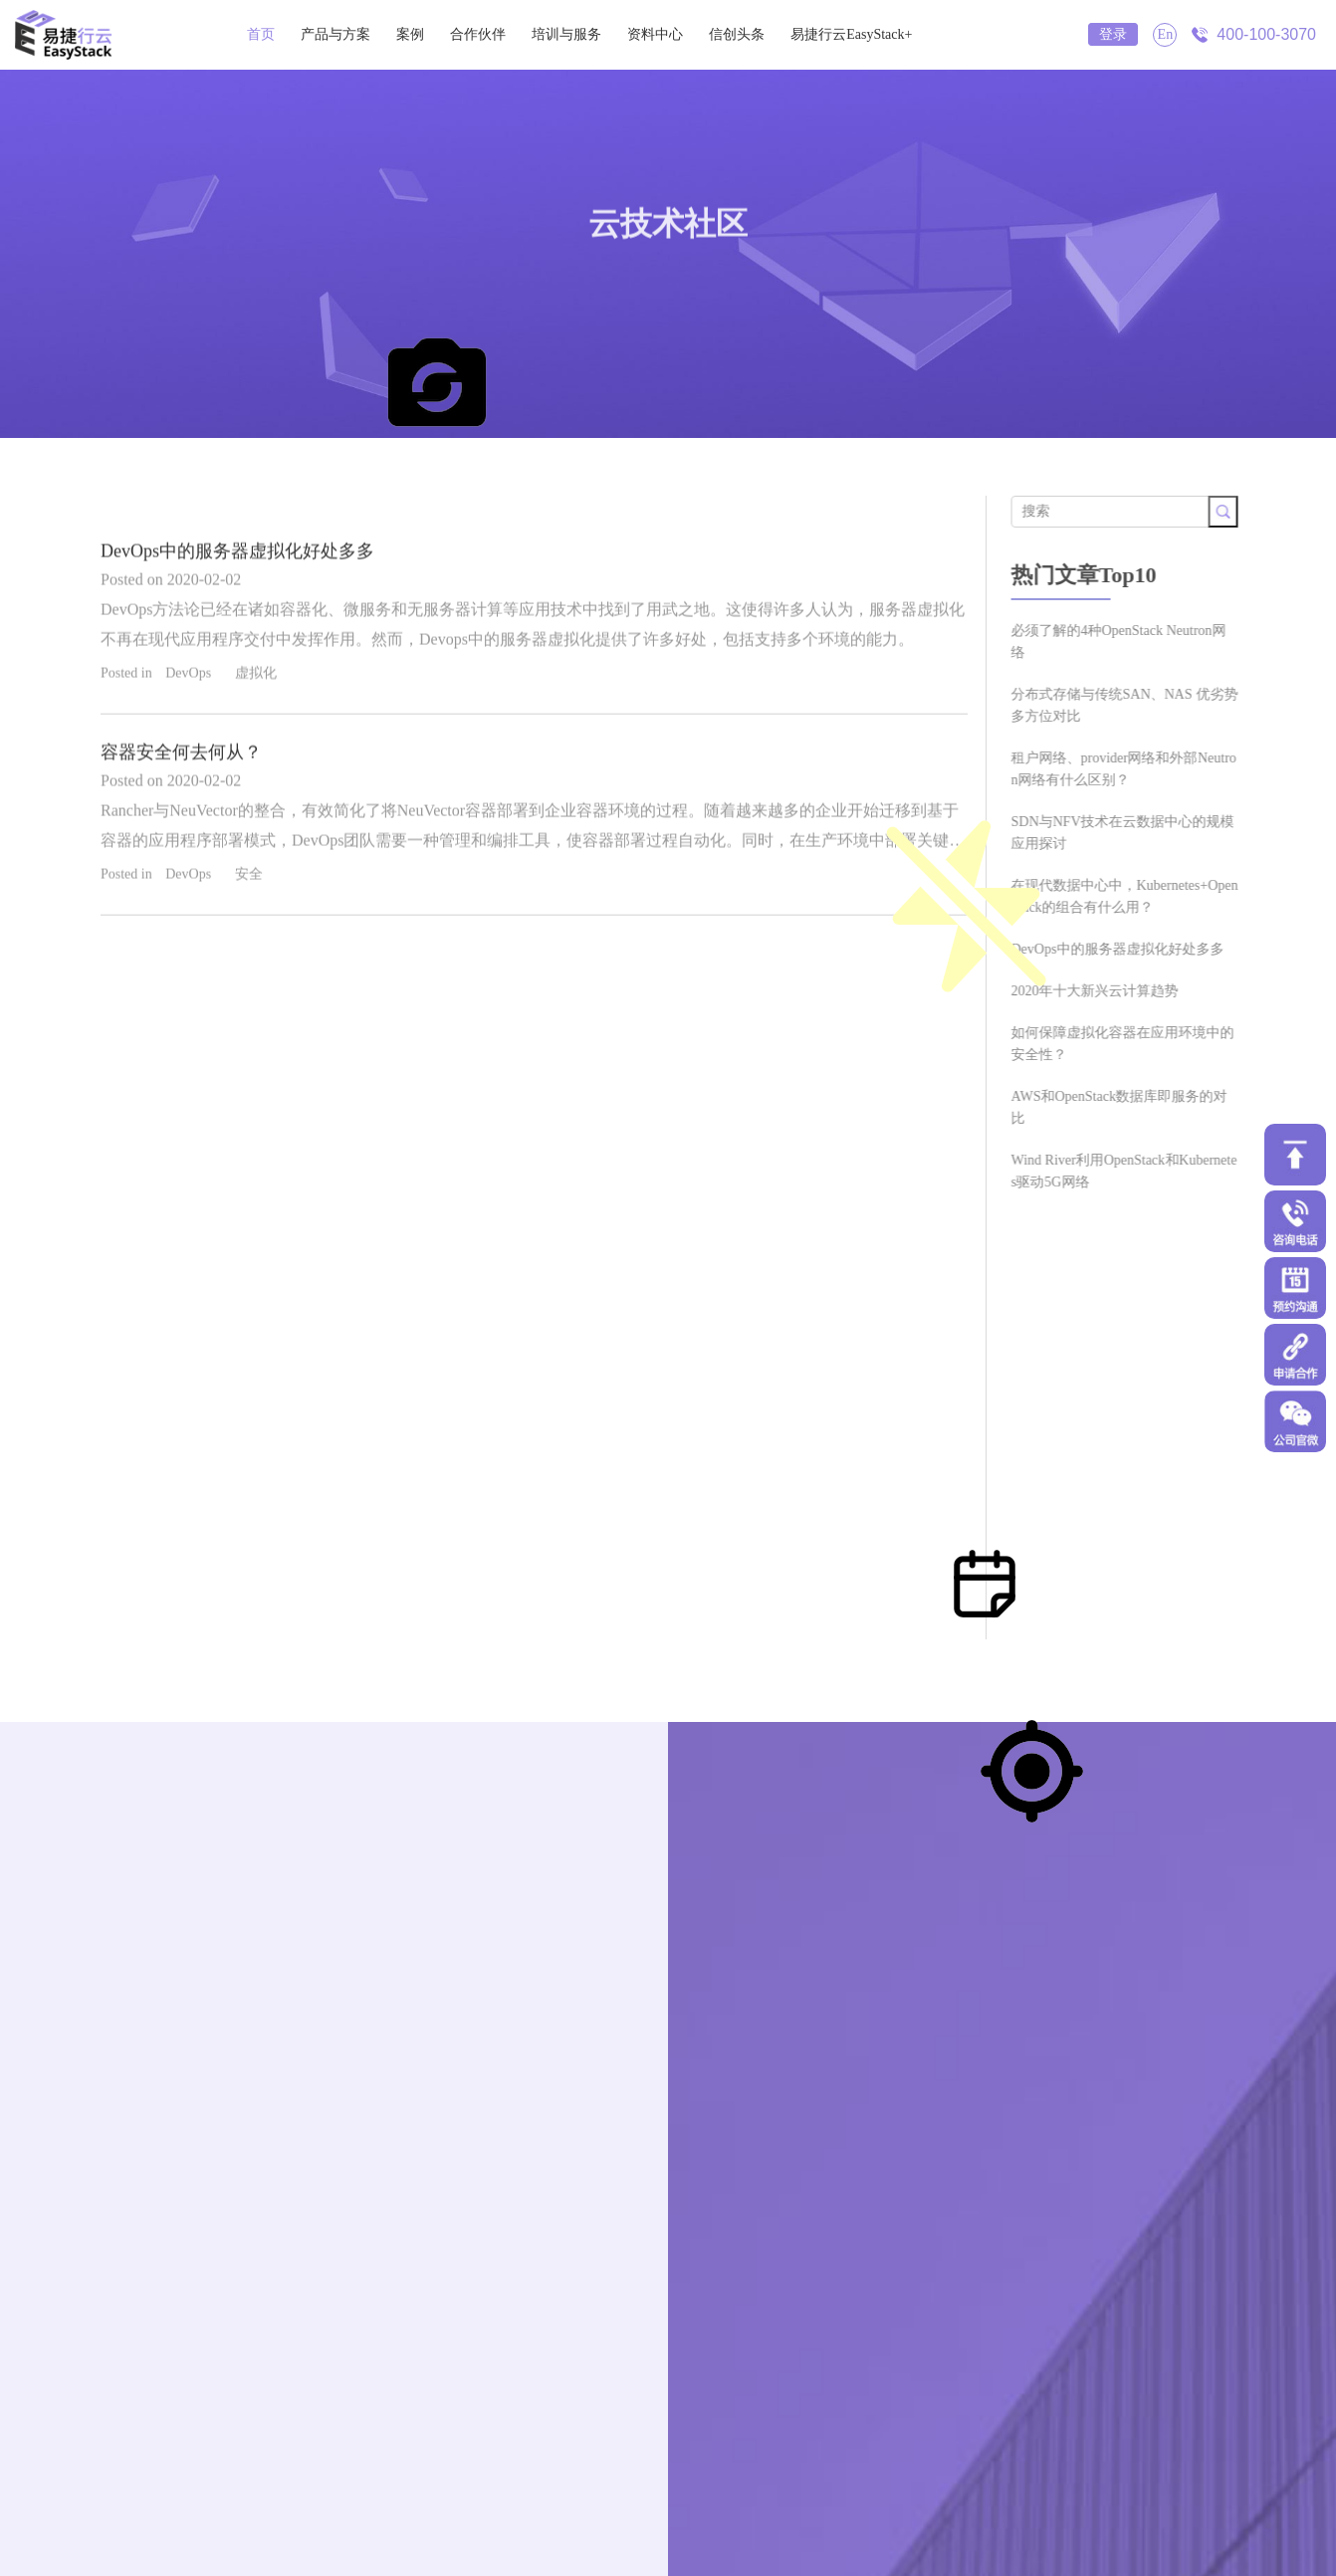 This screenshot has height=2576, width=1336. Describe the element at coordinates (966, 906) in the screenshot. I see `flash or lightning feature disabled` at that location.